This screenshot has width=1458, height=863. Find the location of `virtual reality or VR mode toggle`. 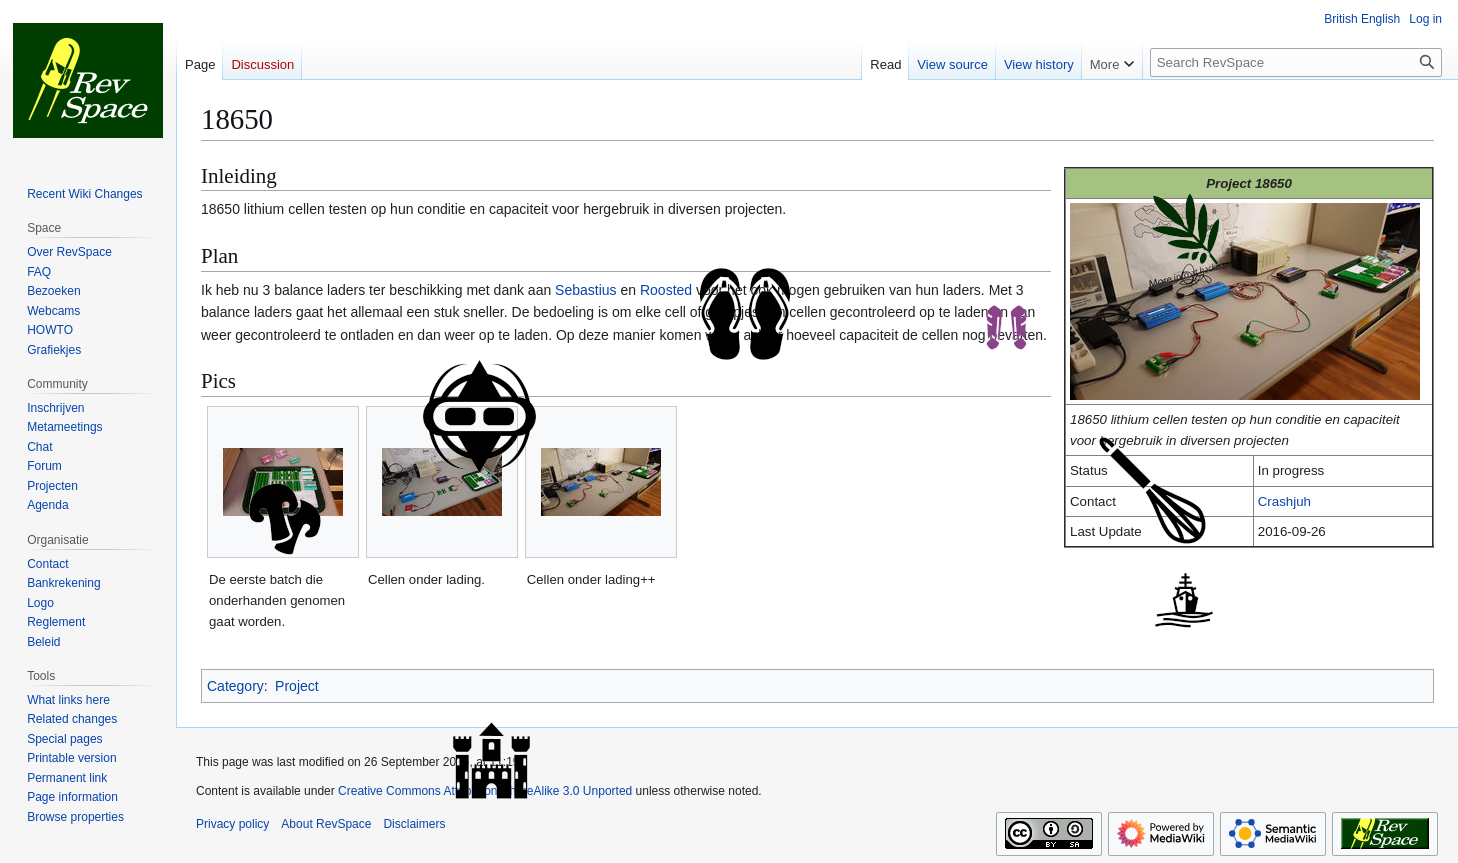

virtual reality or VR mode toggle is located at coordinates (479, 416).